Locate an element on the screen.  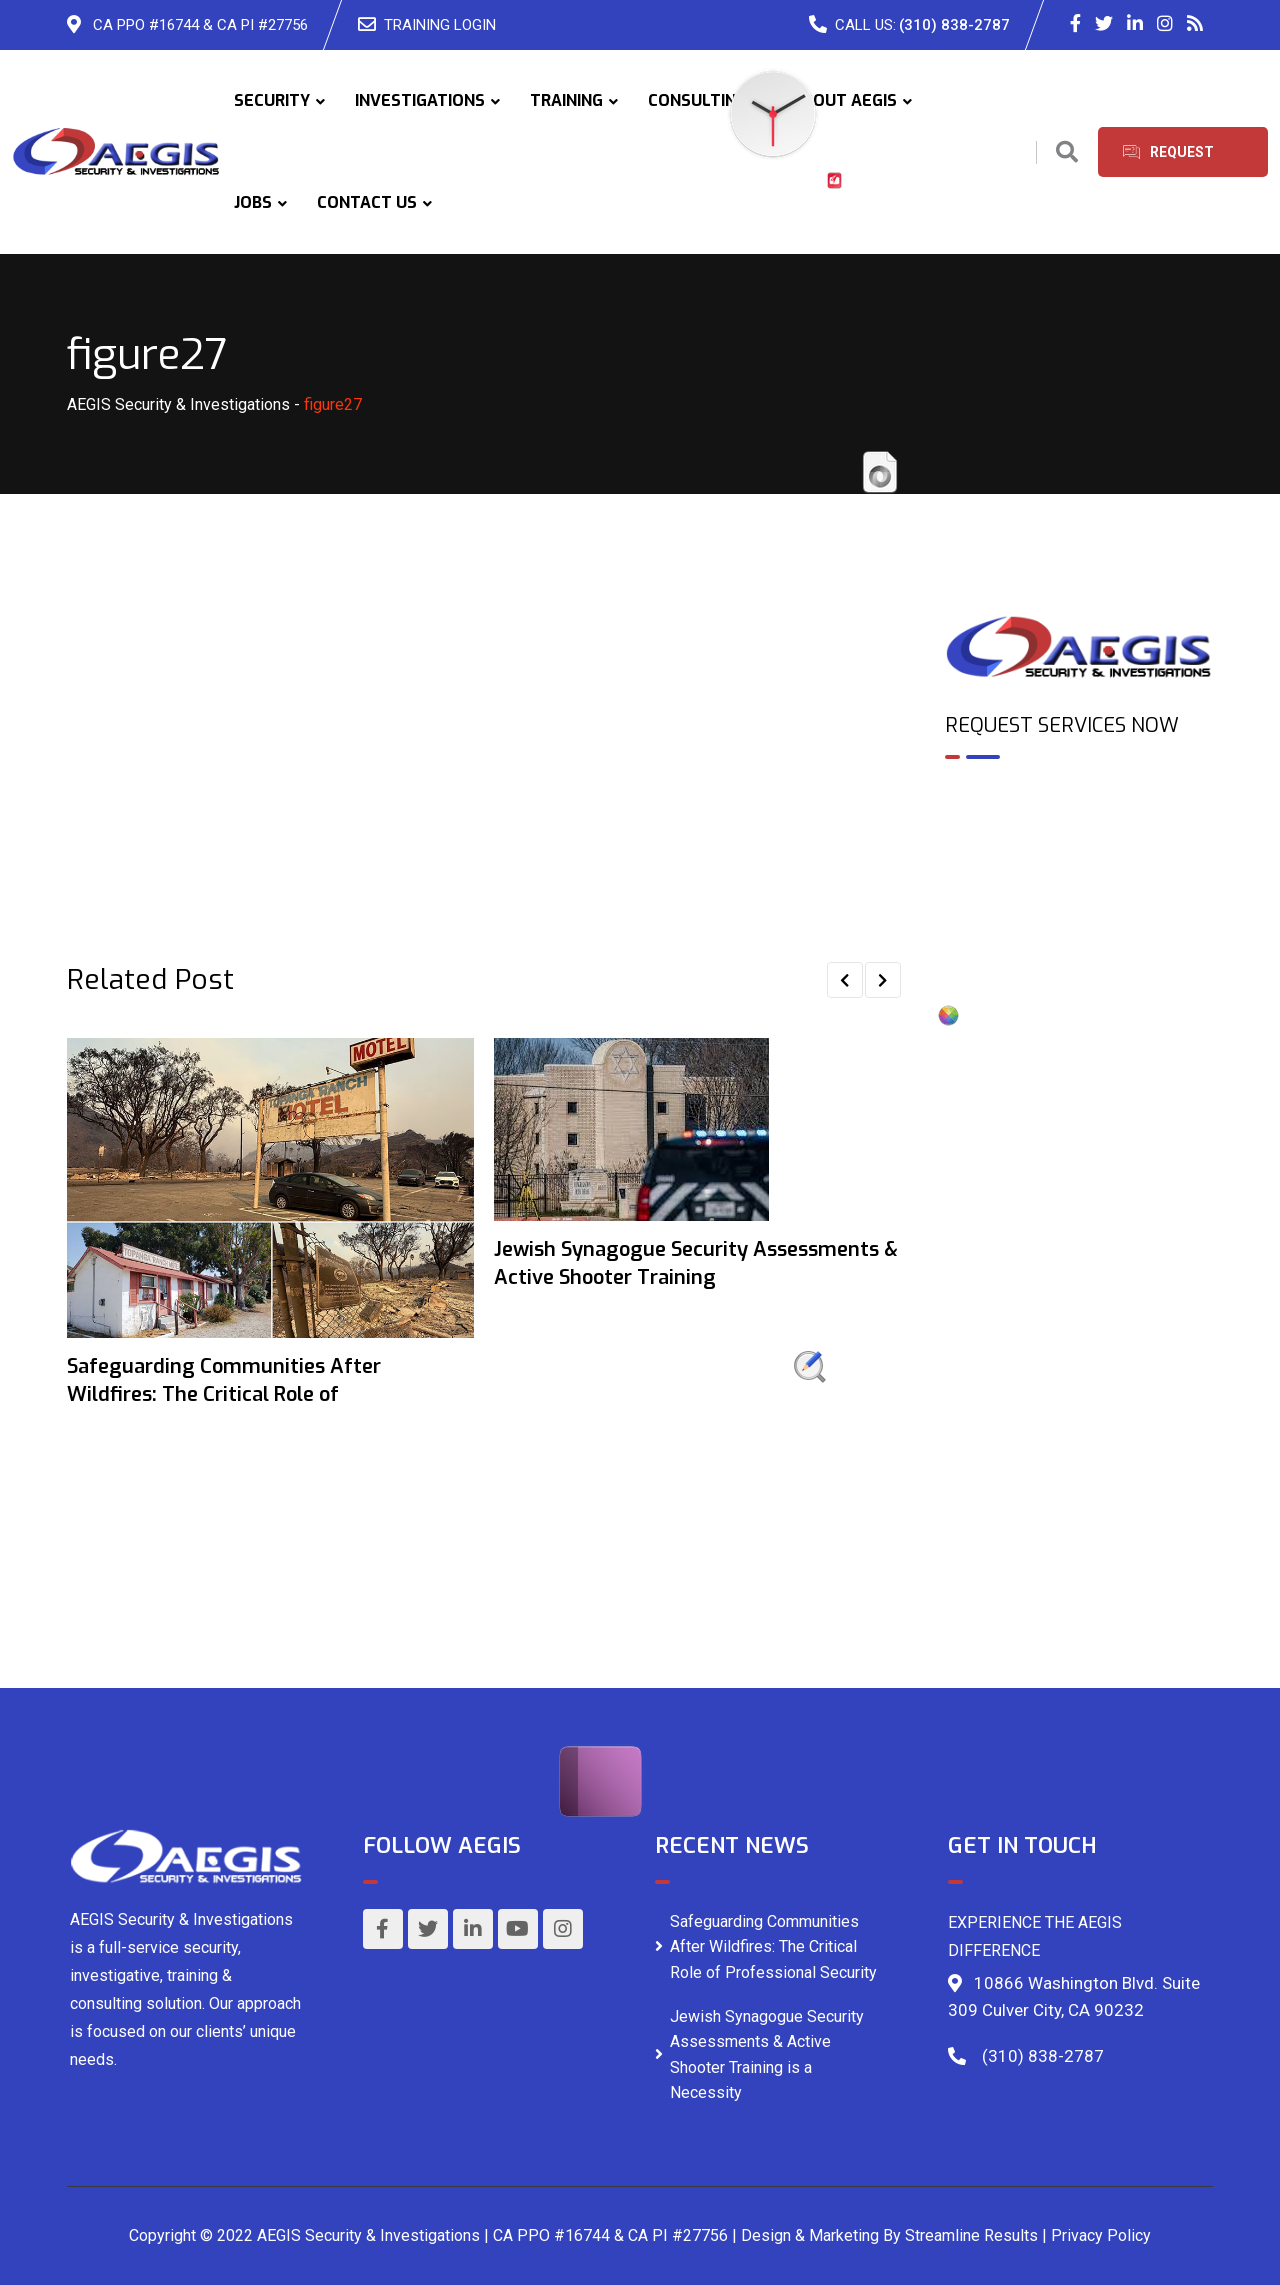
json file type indicator is located at coordinates (880, 472).